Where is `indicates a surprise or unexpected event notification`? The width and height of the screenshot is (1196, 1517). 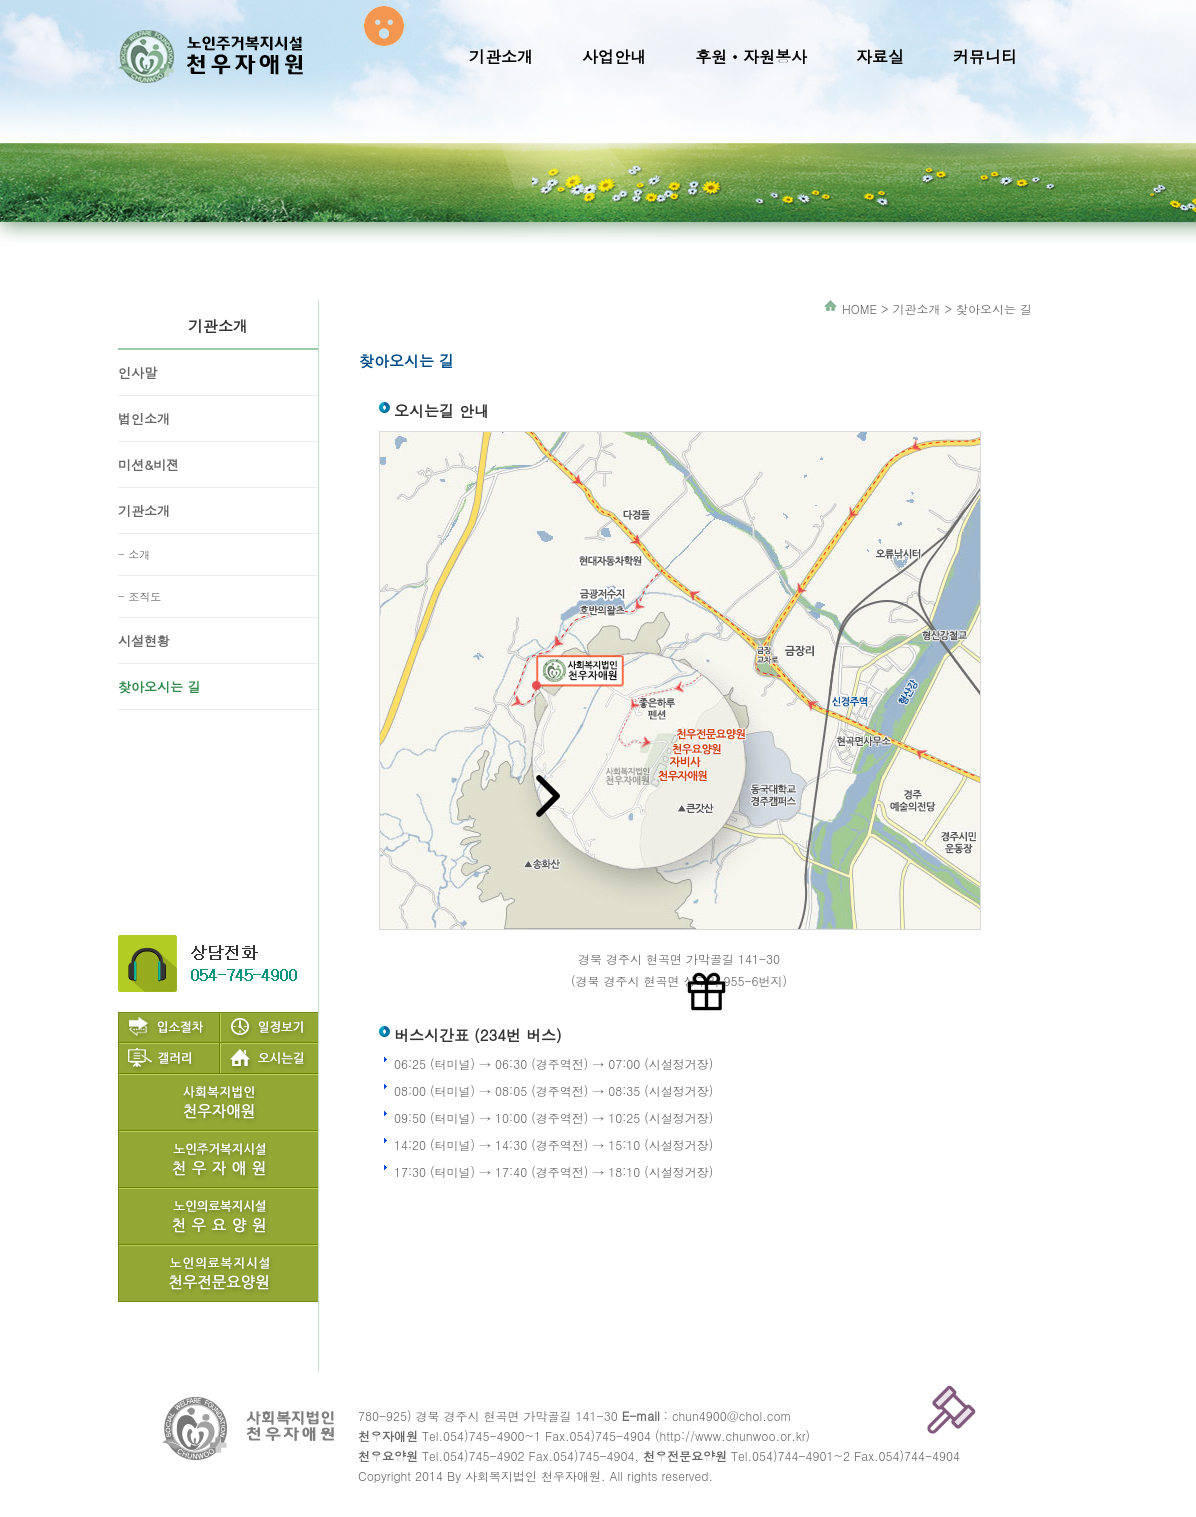 indicates a surprise or unexpected event notification is located at coordinates (384, 26).